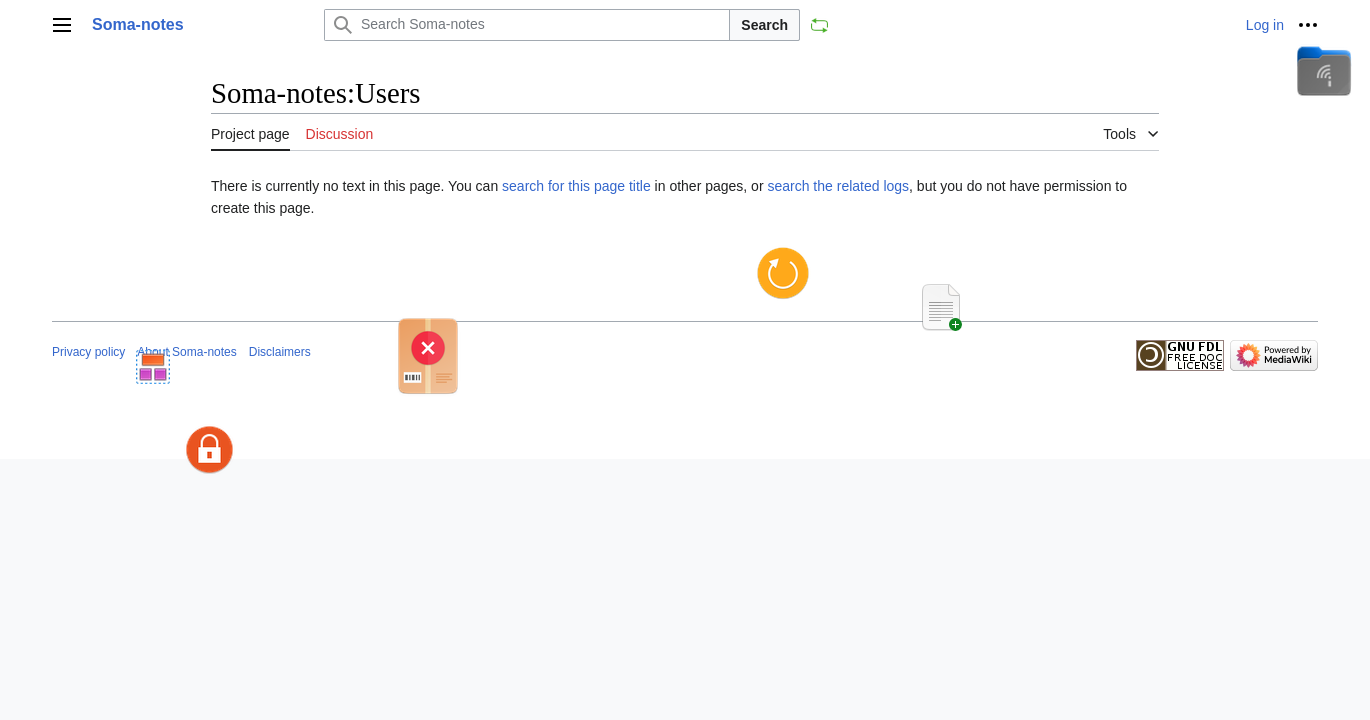 Image resolution: width=1370 pixels, height=720 pixels. I want to click on select all items in the current view, so click(153, 367).